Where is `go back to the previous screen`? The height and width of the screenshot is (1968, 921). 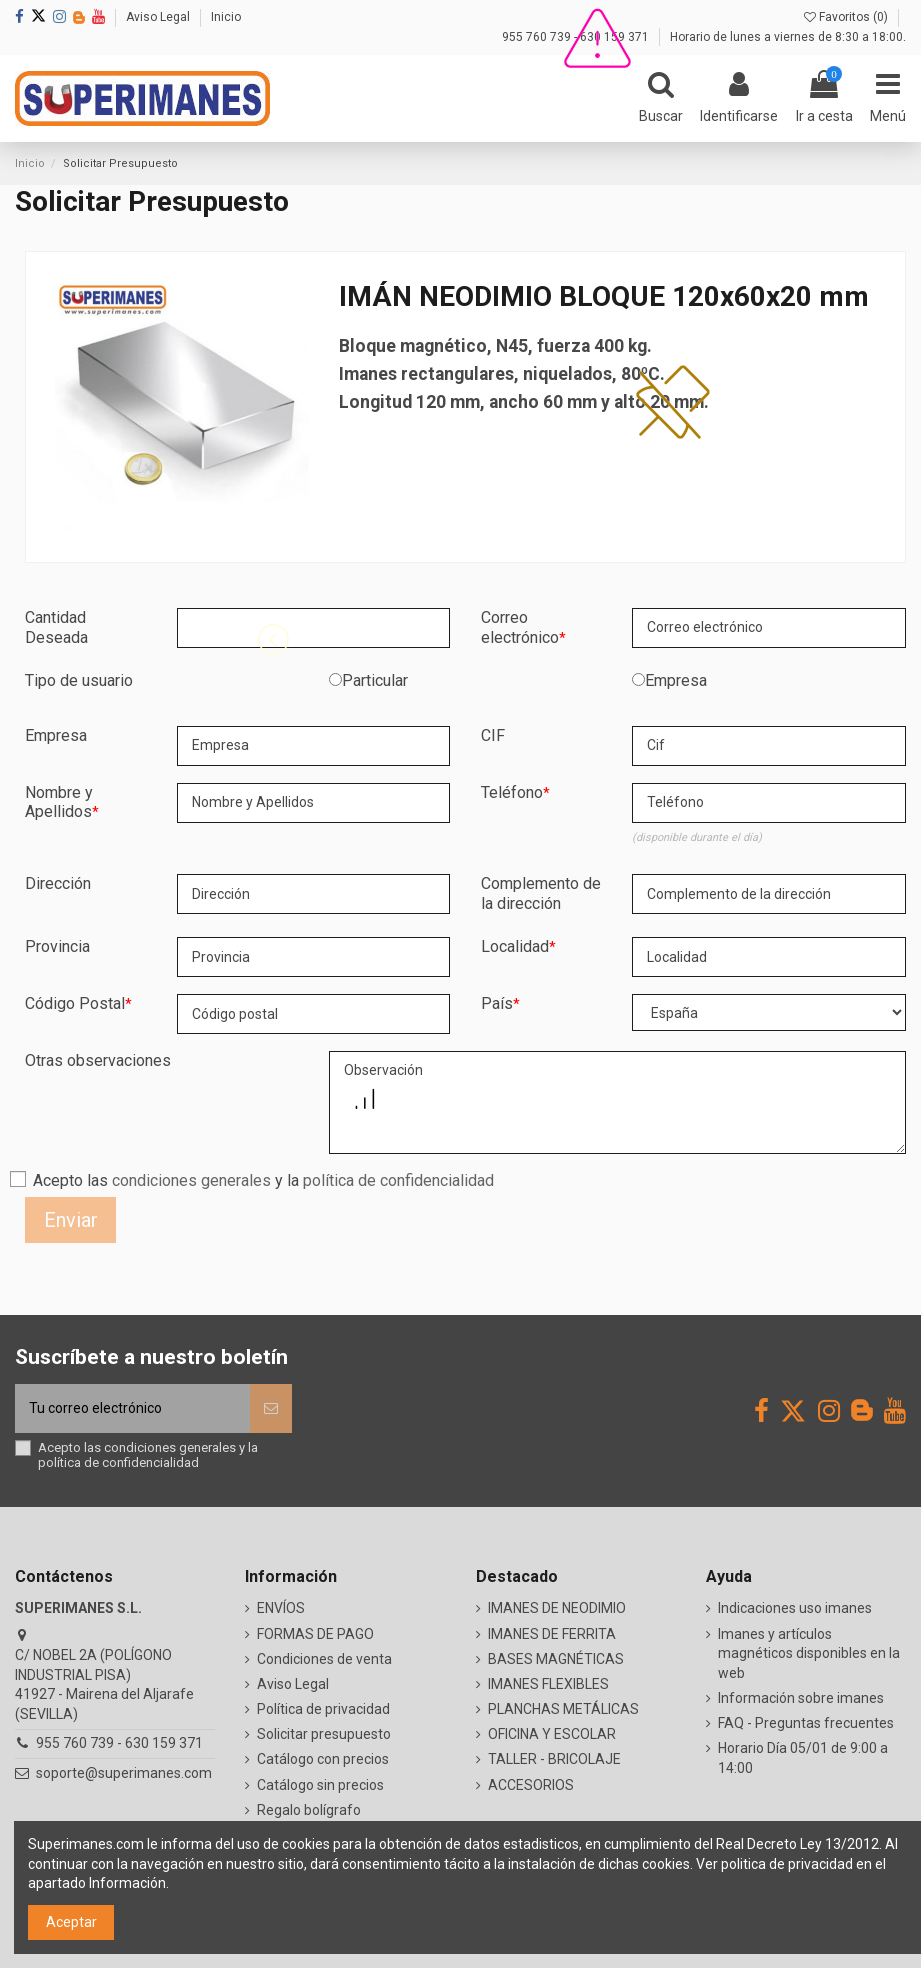
go back to the previous screen is located at coordinates (273, 639).